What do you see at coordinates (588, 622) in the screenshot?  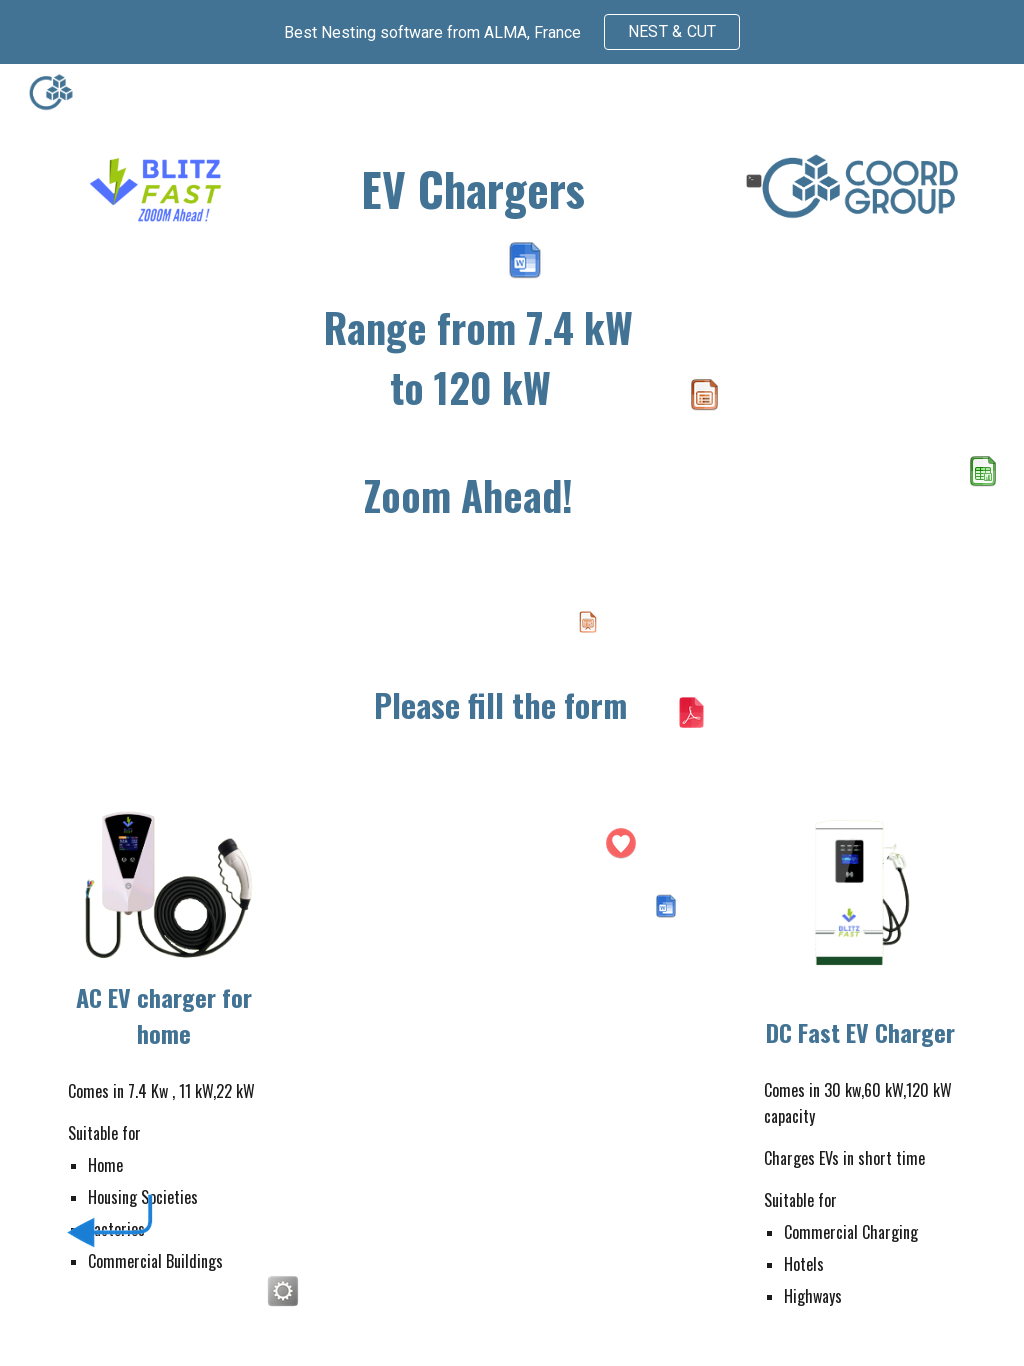 I see `open a libreoffice impress presentation template` at bounding box center [588, 622].